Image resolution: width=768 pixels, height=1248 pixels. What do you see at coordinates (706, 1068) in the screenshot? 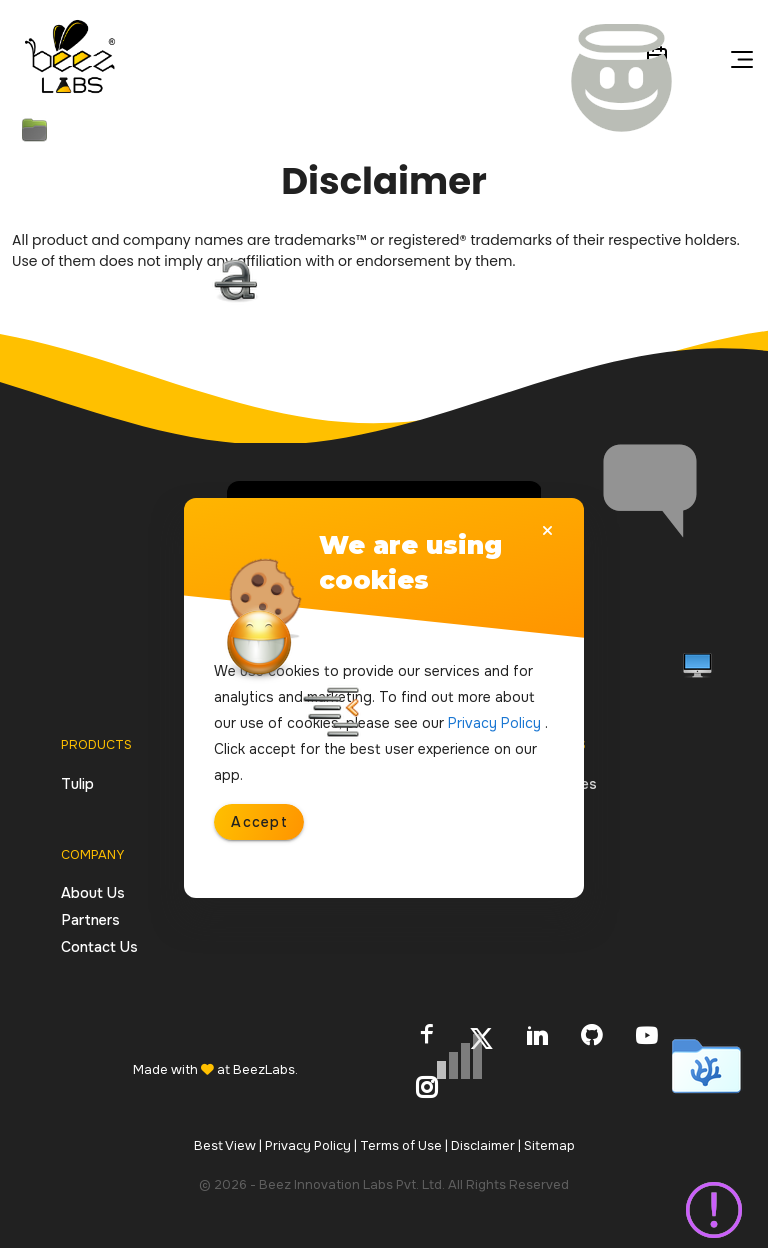
I see `folder containing VSCodium projects or files` at bounding box center [706, 1068].